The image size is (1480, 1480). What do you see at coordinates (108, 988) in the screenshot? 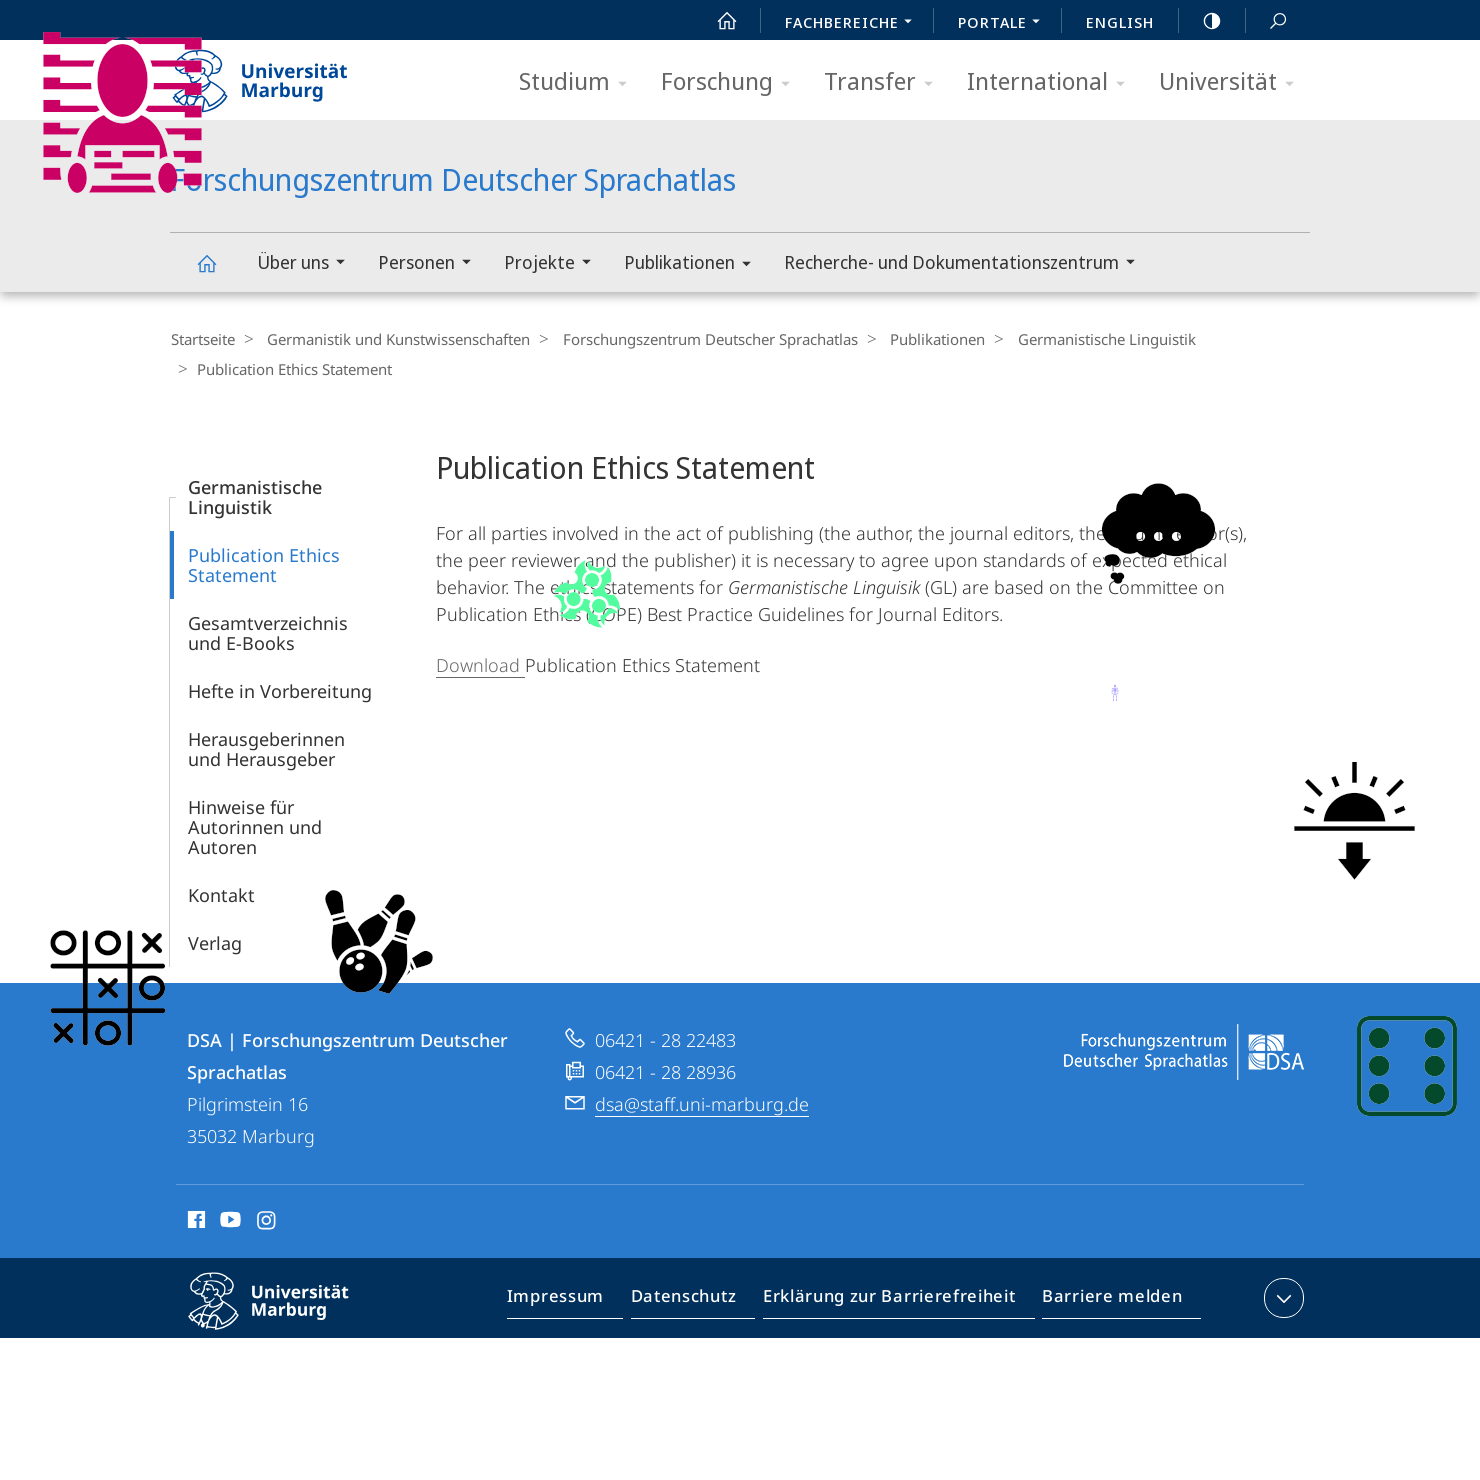
I see `play tic-tac-toe game` at bounding box center [108, 988].